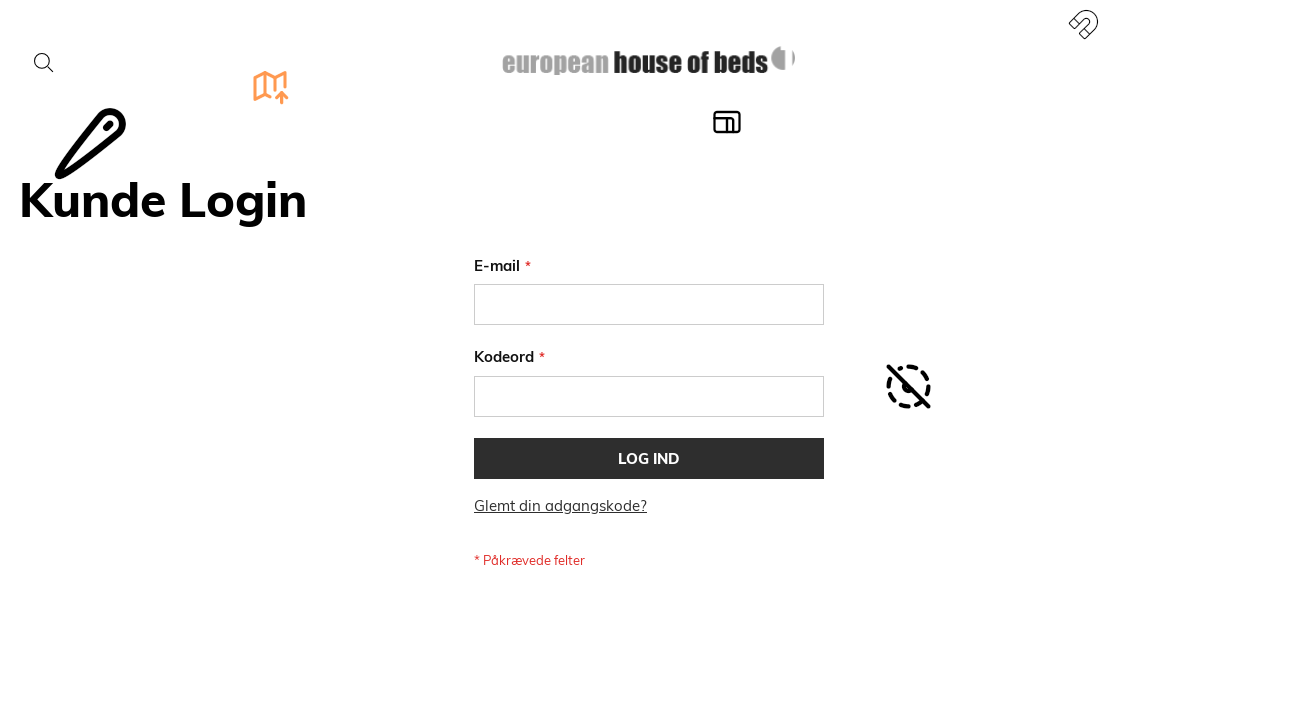 The image size is (1298, 720). Describe the element at coordinates (90, 143) in the screenshot. I see `access sewing or tailoring tools` at that location.